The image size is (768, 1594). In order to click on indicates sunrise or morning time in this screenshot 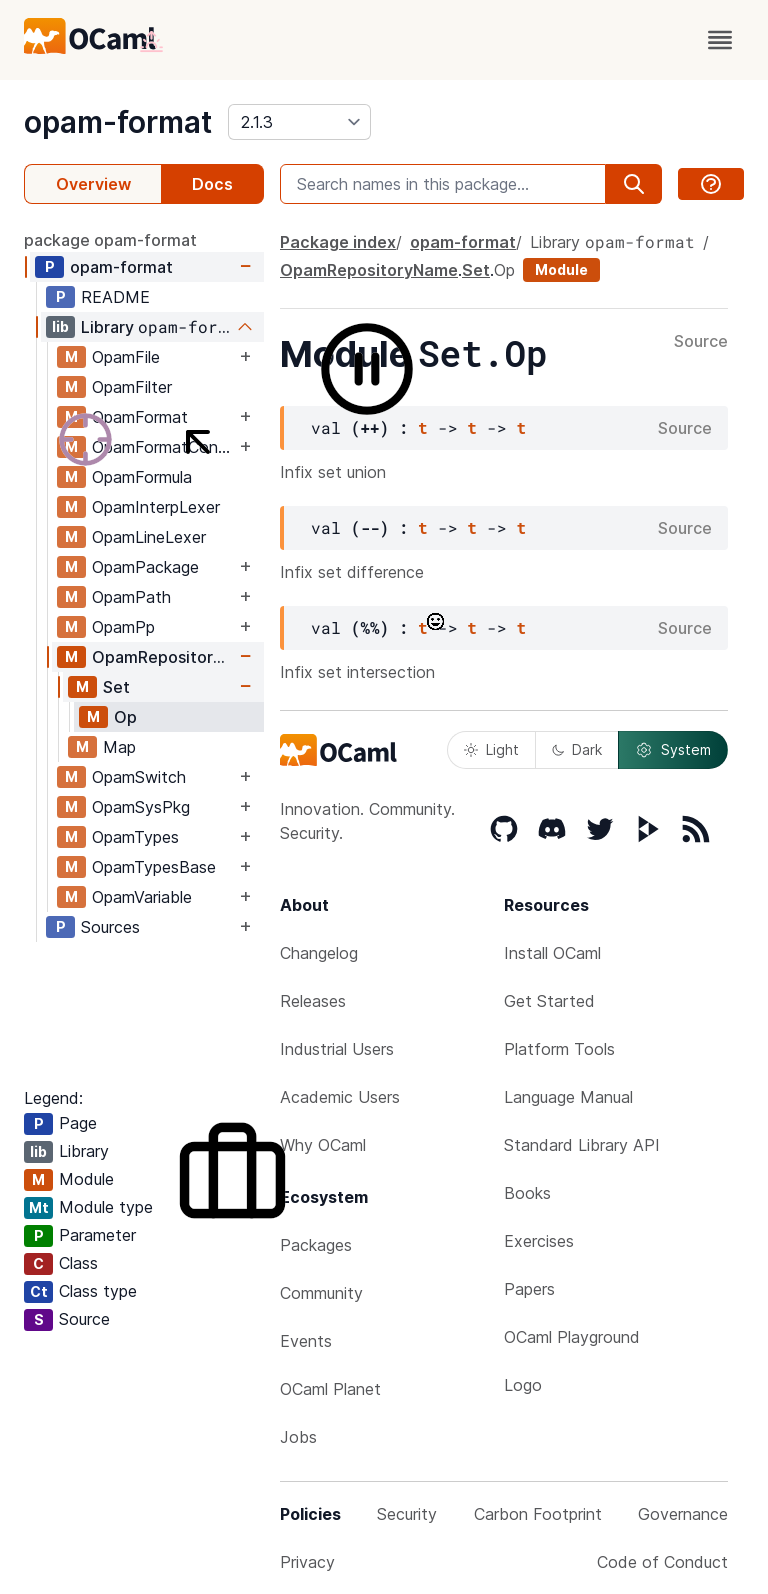, I will do `click(151, 41)`.